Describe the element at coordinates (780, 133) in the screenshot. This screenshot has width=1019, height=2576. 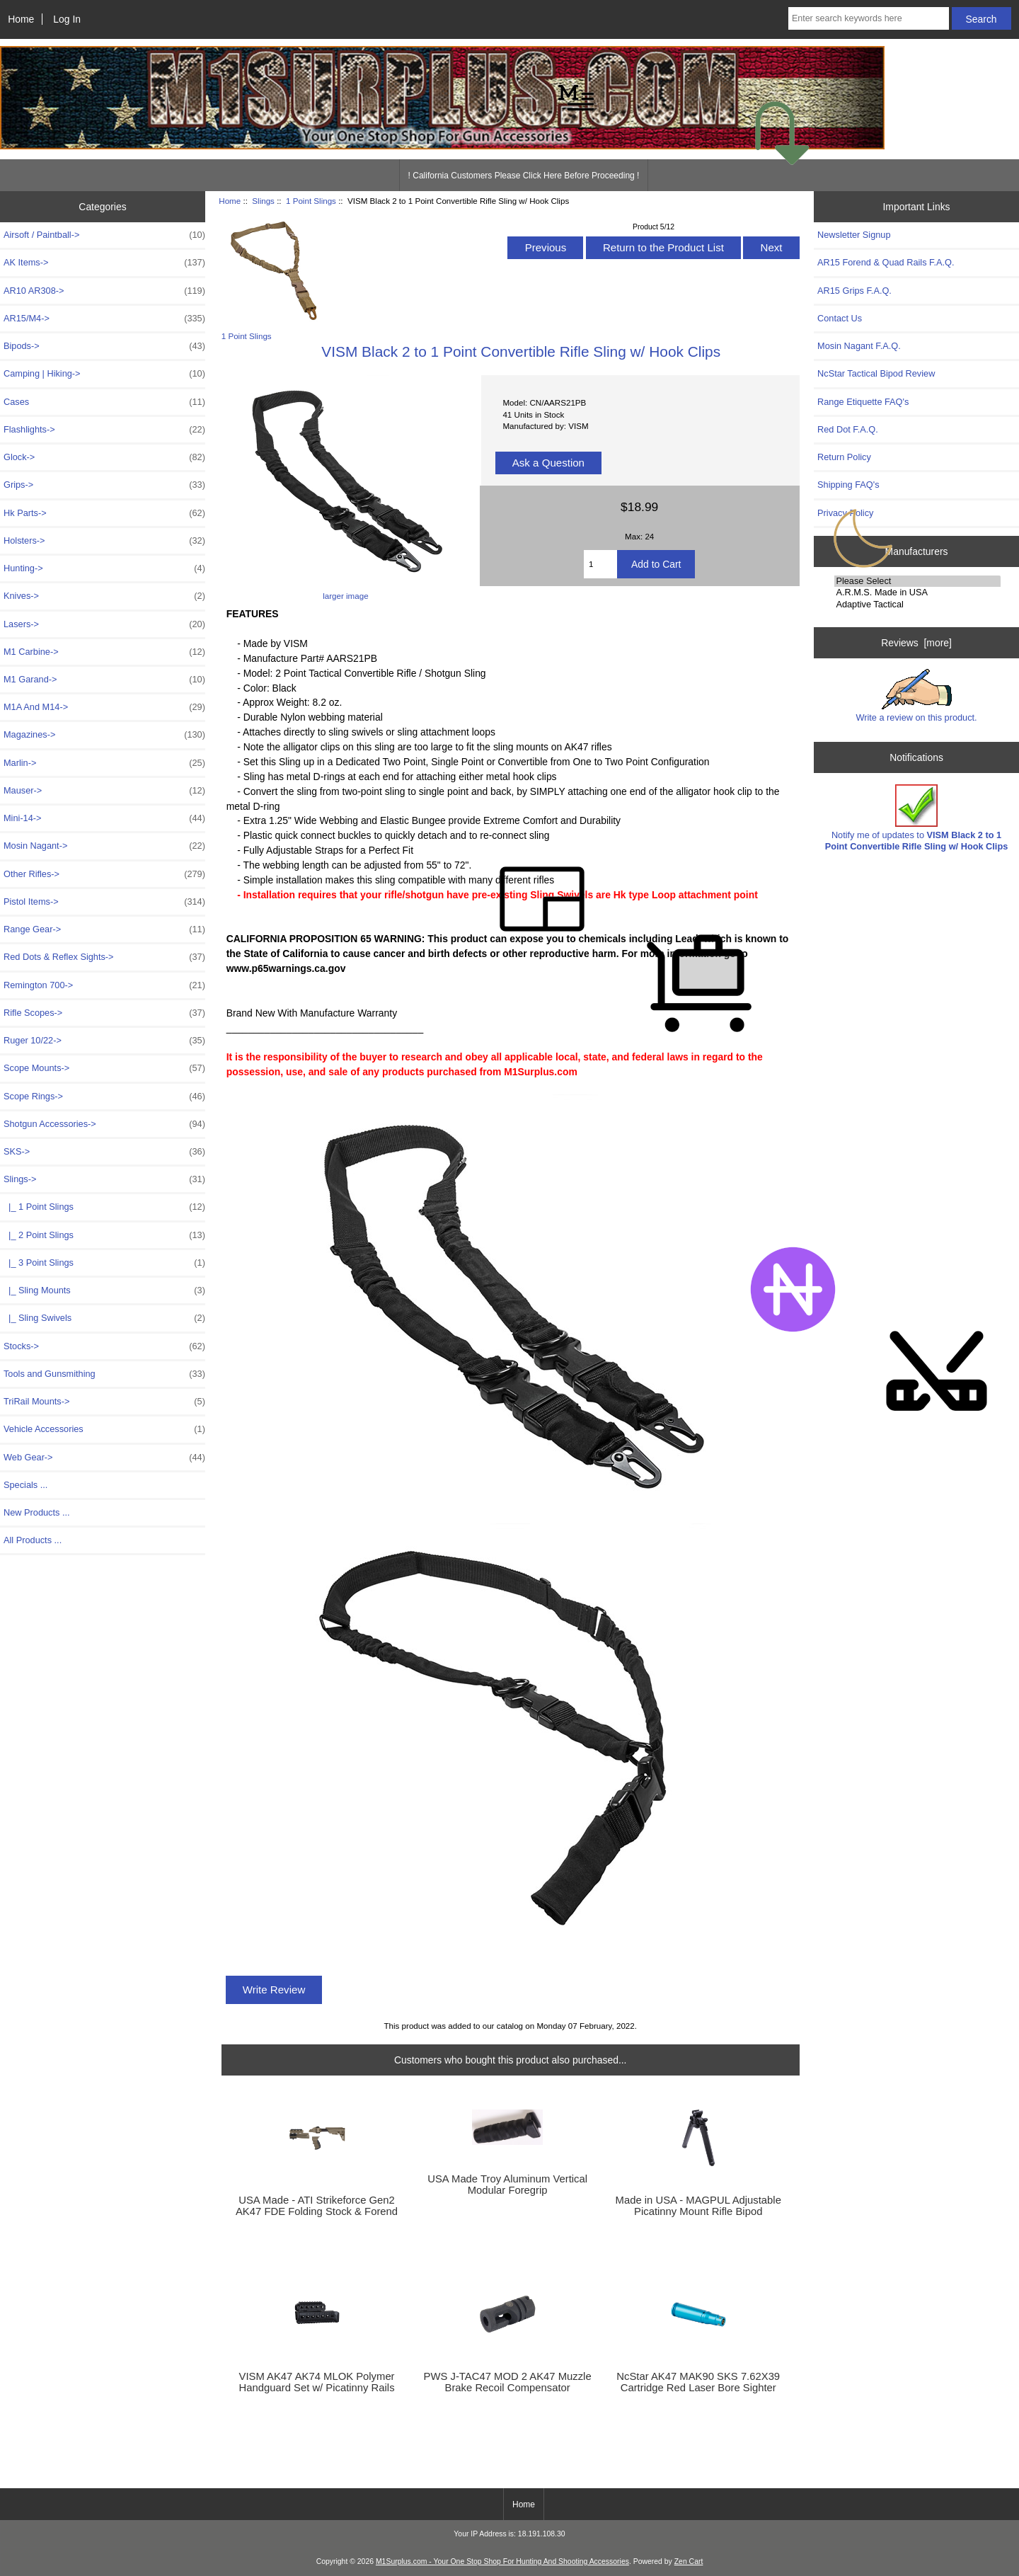
I see `redo or repeat last action` at that location.